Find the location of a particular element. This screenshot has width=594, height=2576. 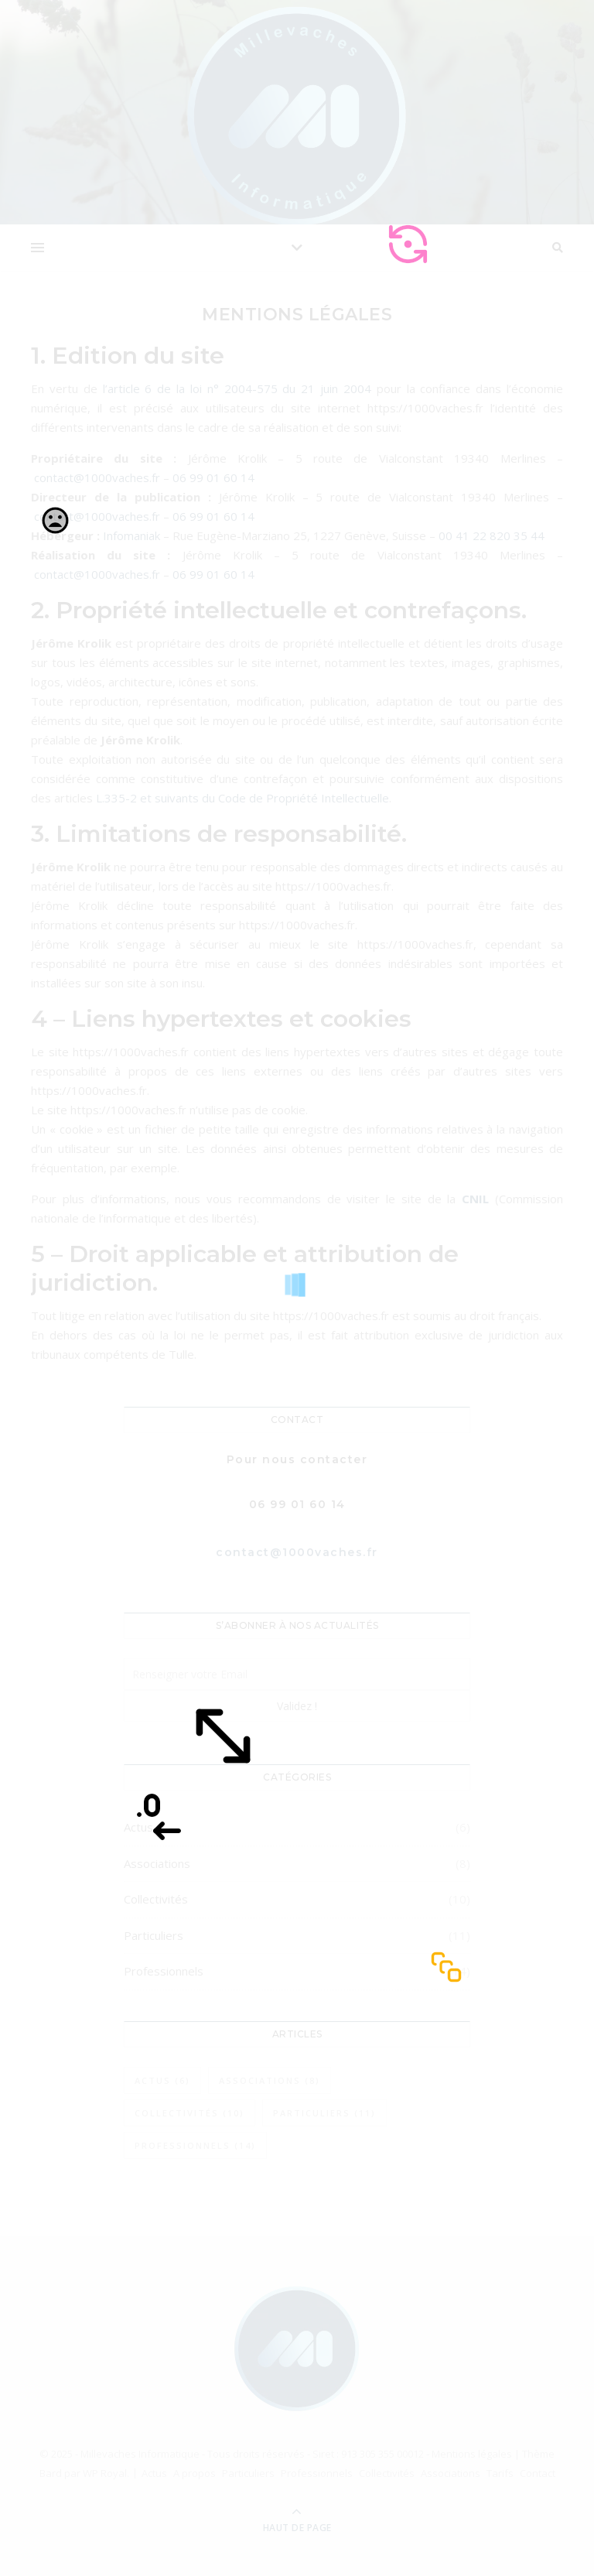

view stacked layers or cards is located at coordinates (446, 1967).